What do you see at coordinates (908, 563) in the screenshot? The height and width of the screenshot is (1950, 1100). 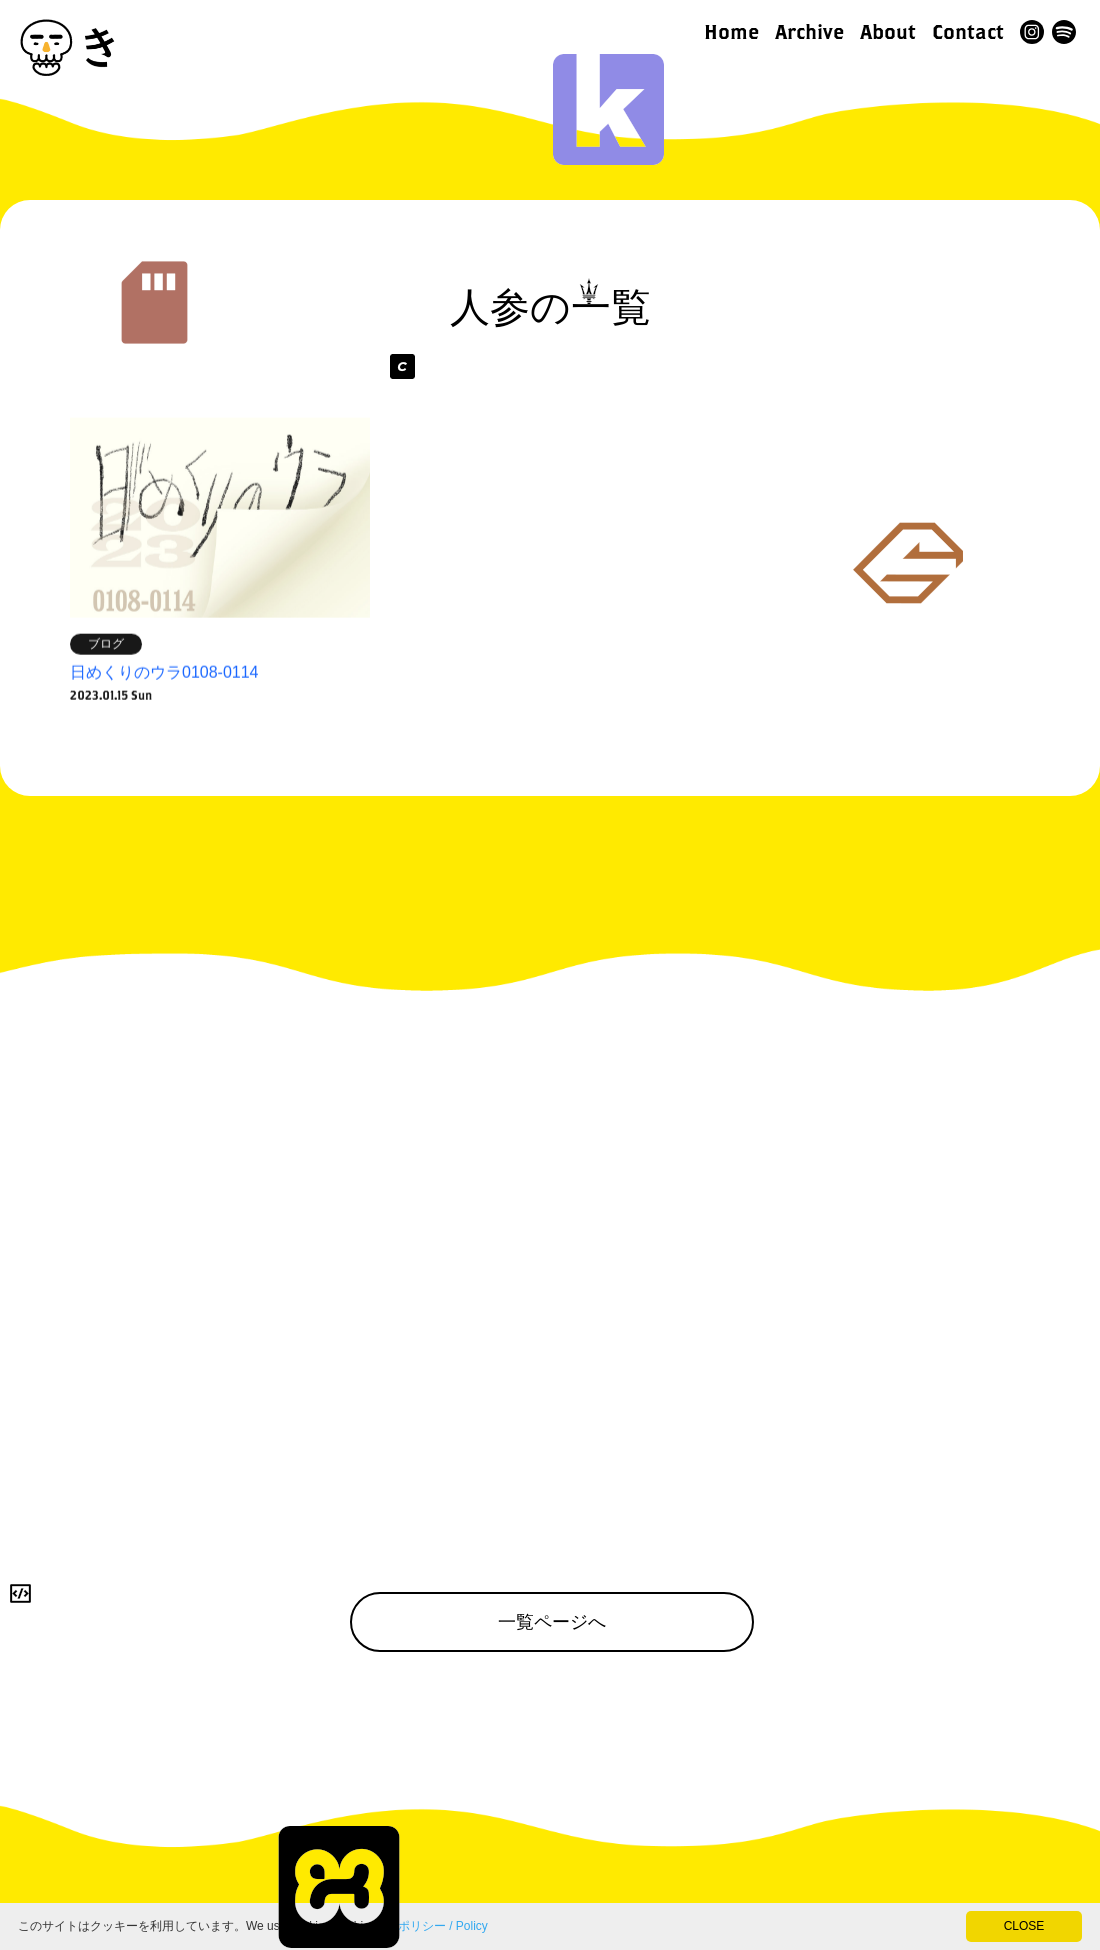 I see `garuda linux operating system logo` at bounding box center [908, 563].